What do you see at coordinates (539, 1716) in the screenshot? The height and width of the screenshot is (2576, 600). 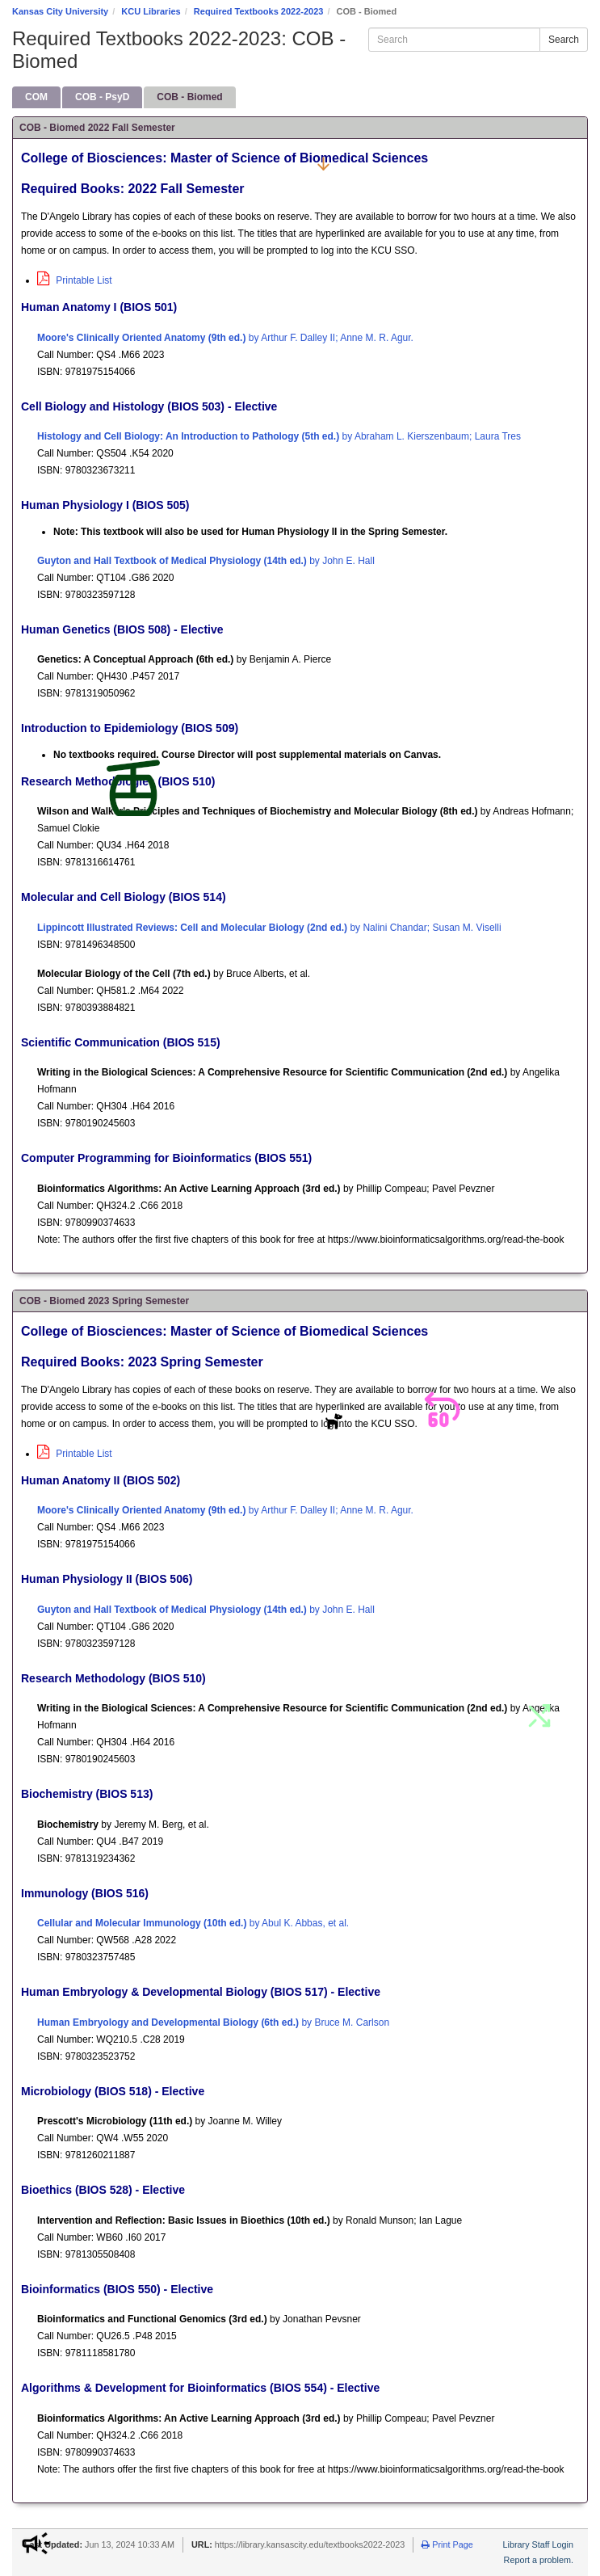 I see `toggle between two states or options` at bounding box center [539, 1716].